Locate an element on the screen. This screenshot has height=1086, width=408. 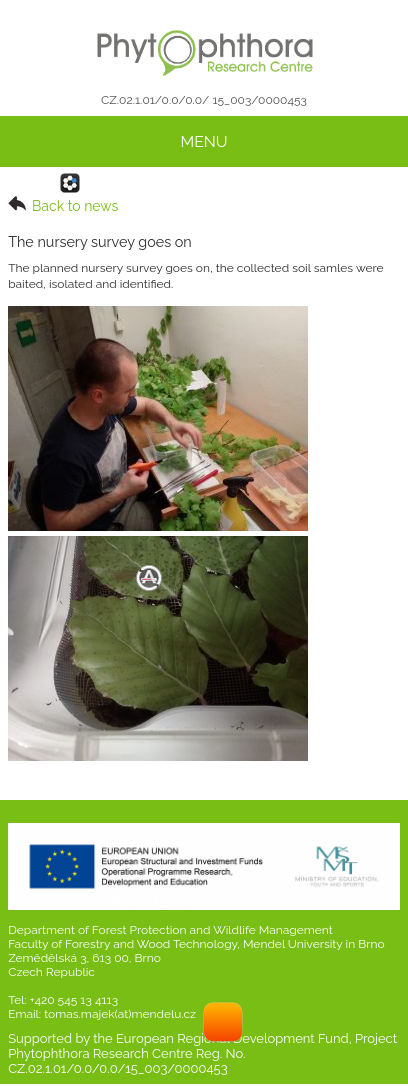
launch robocraft game is located at coordinates (70, 183).